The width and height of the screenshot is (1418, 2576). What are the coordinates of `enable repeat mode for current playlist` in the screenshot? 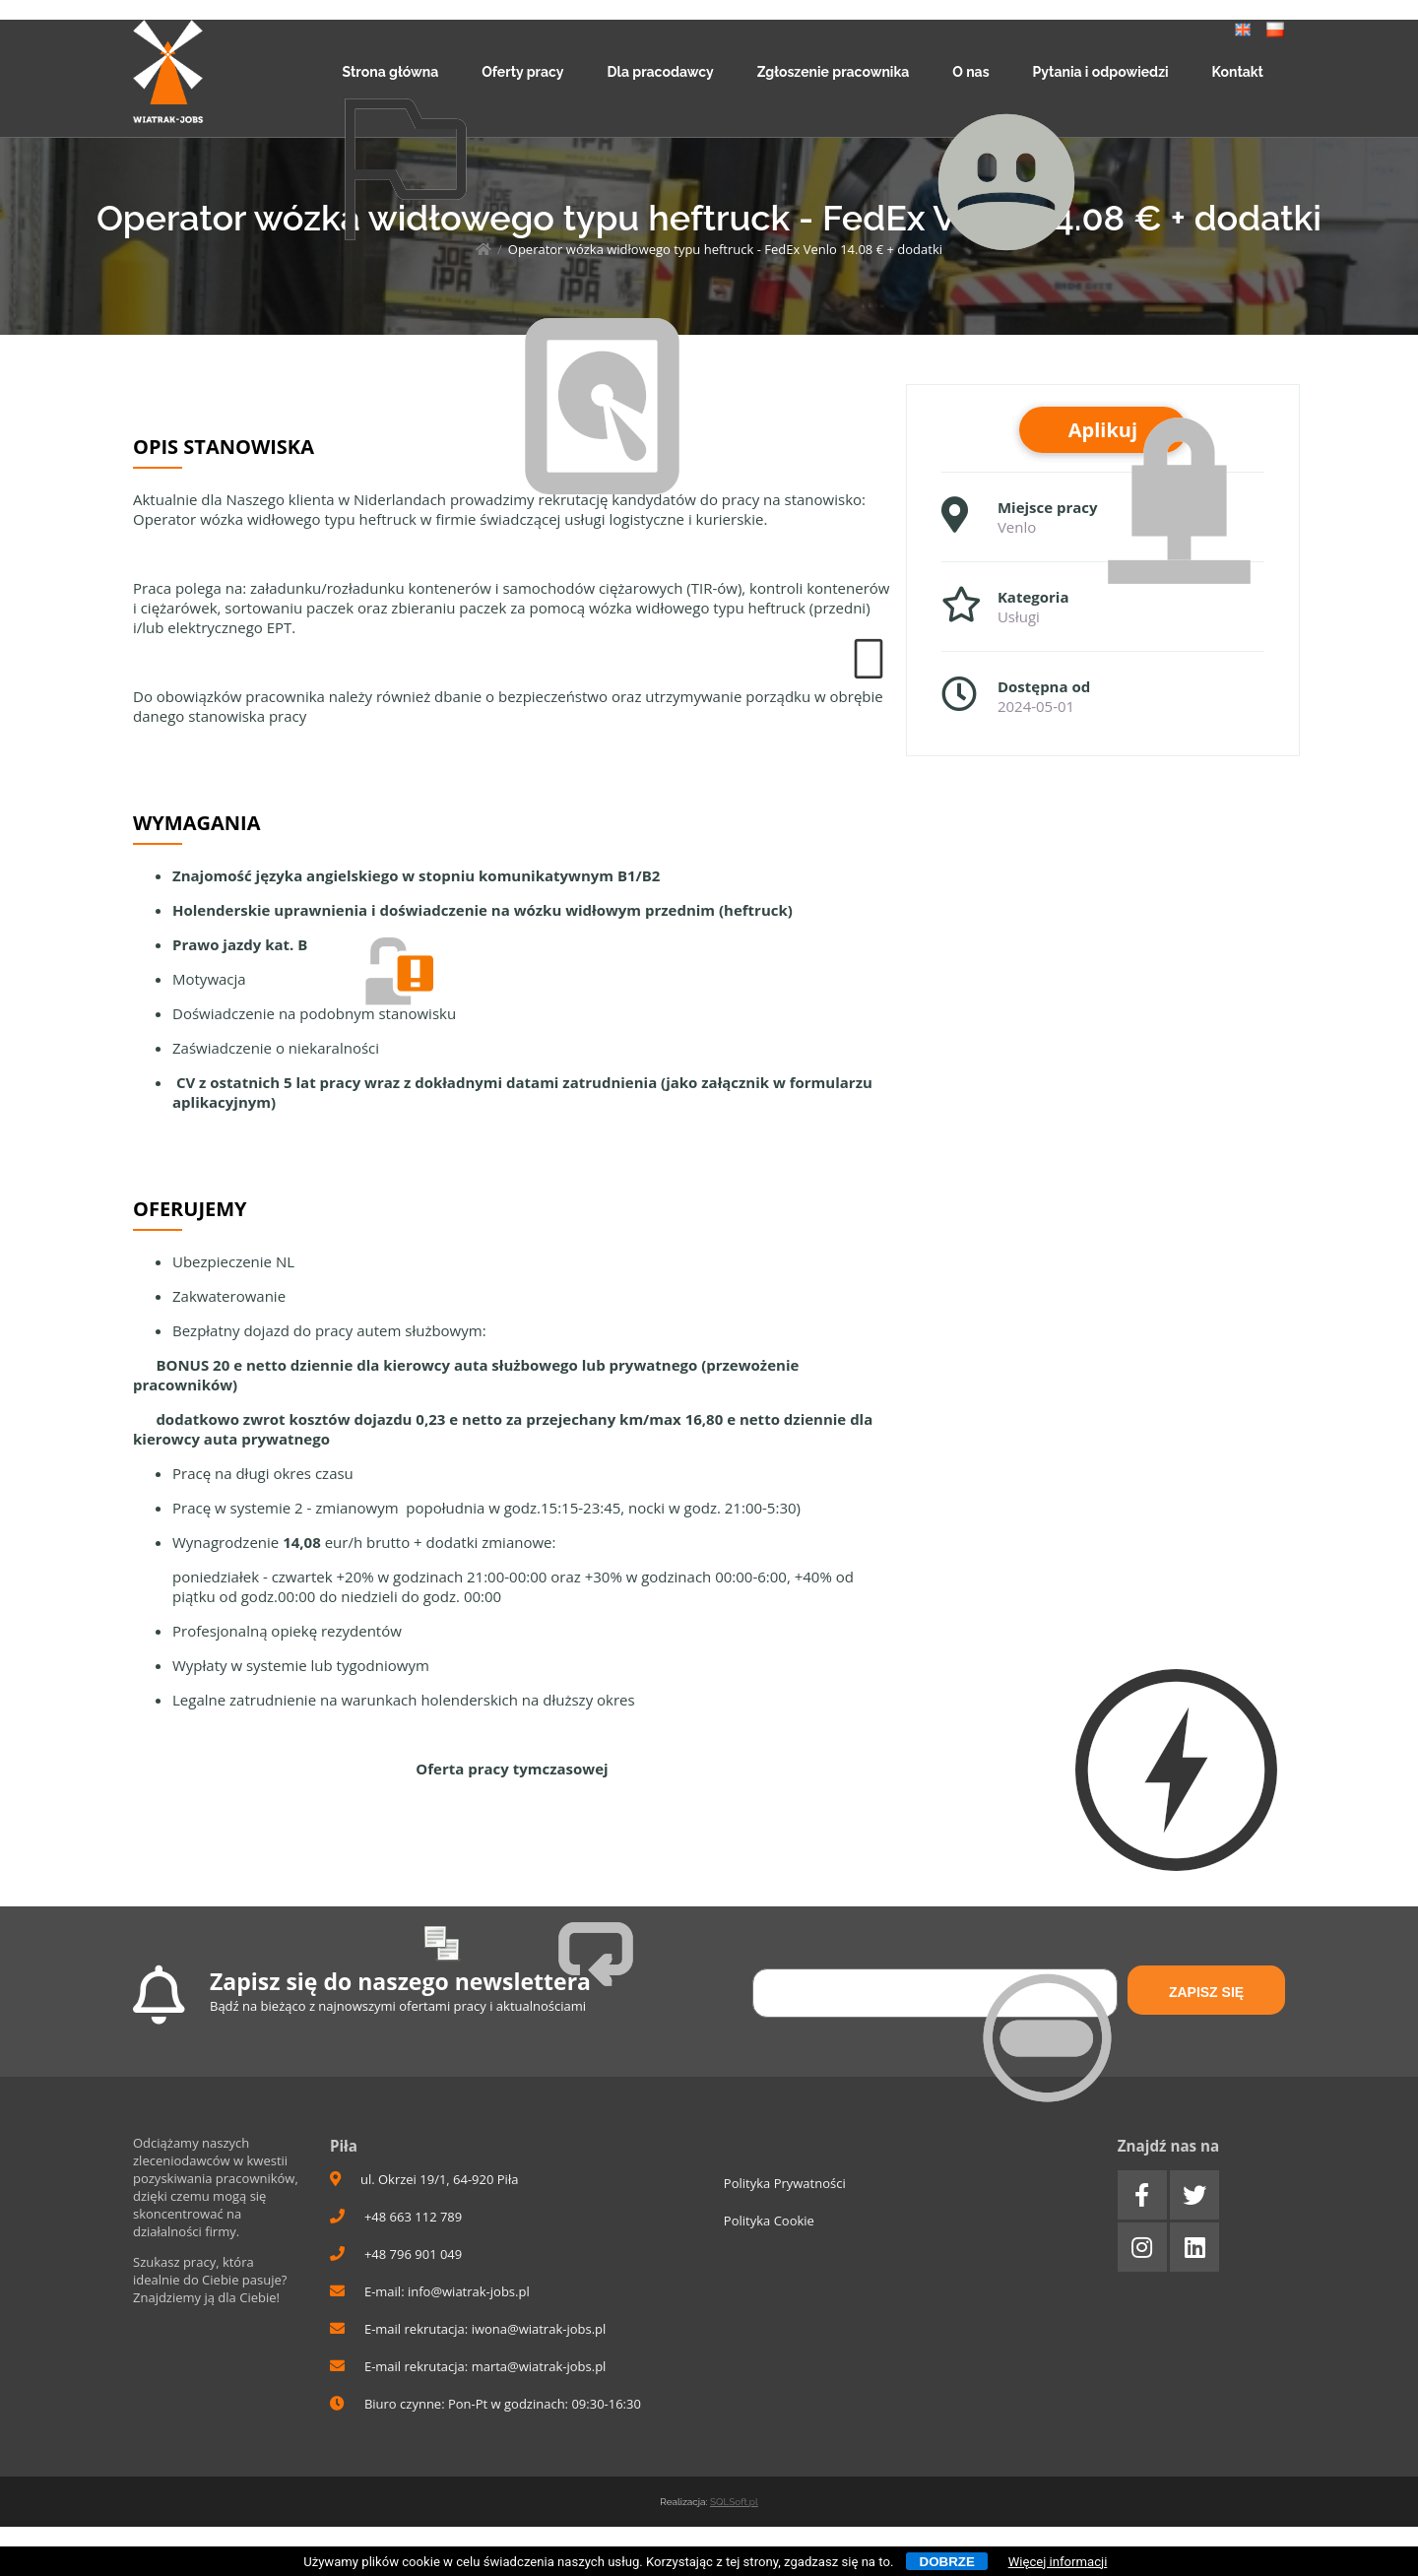 It's located at (596, 1949).